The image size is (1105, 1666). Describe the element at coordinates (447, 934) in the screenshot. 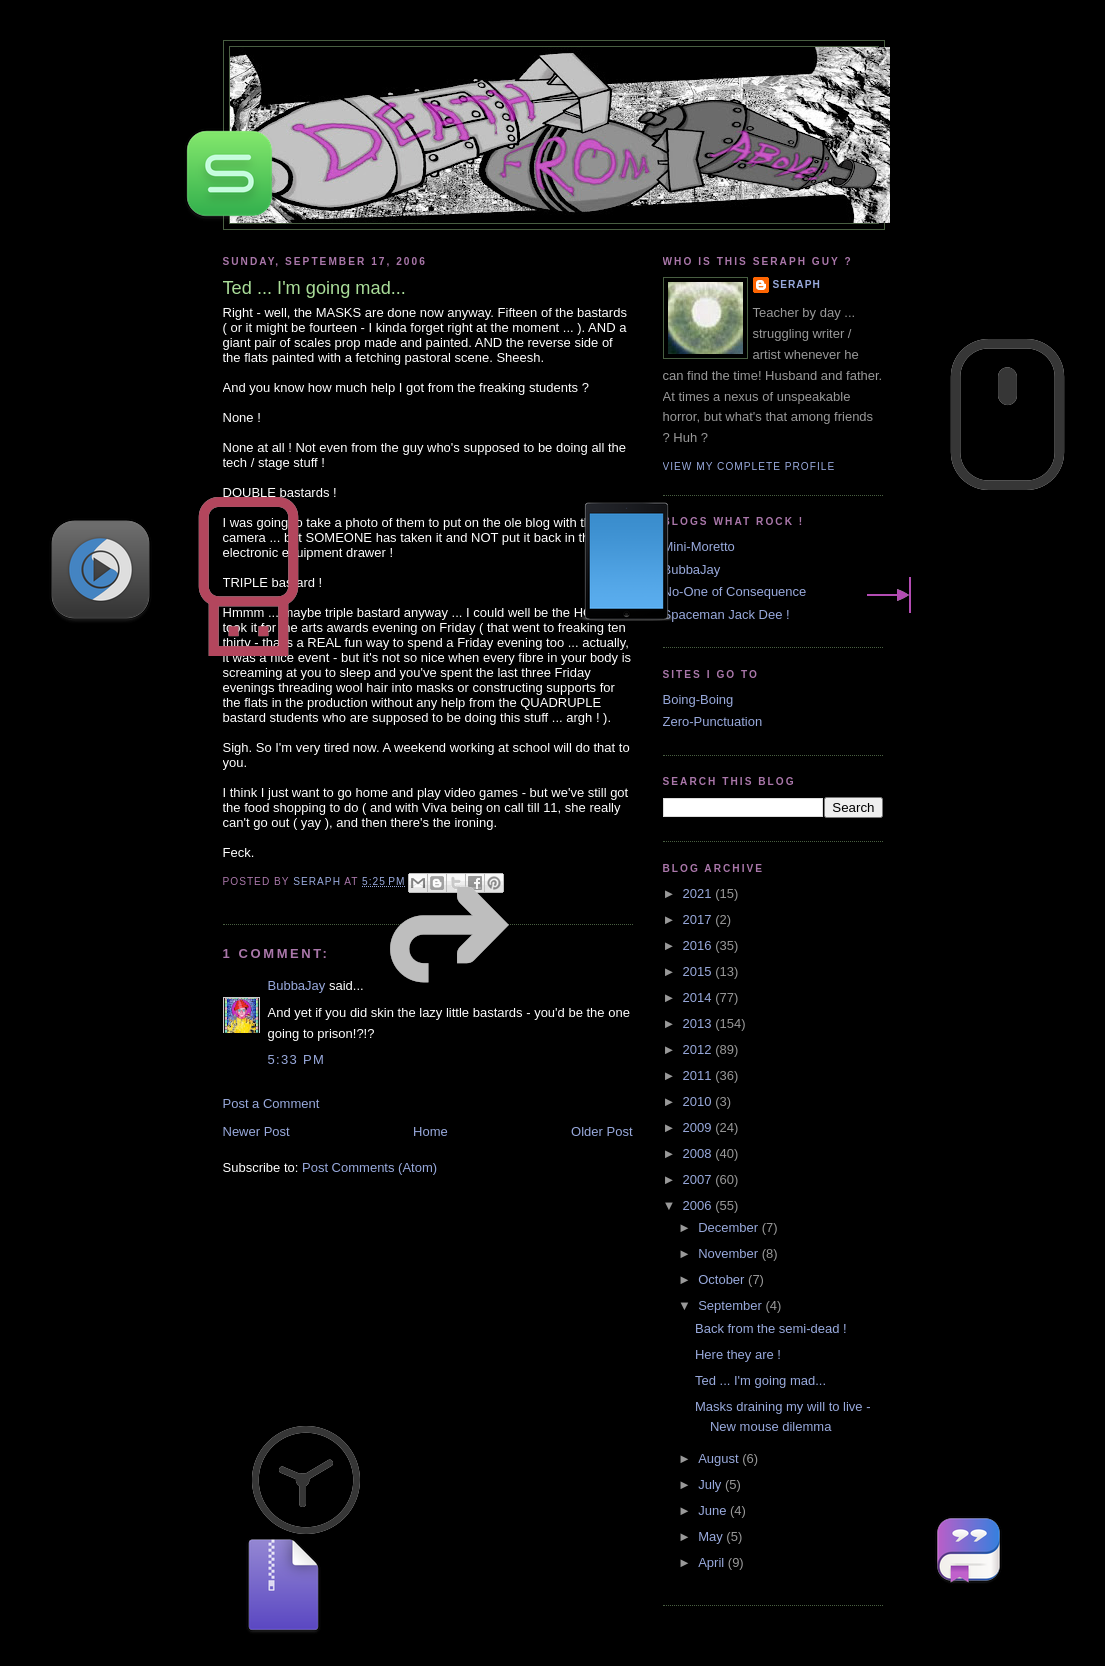

I see `redo last undone action` at that location.